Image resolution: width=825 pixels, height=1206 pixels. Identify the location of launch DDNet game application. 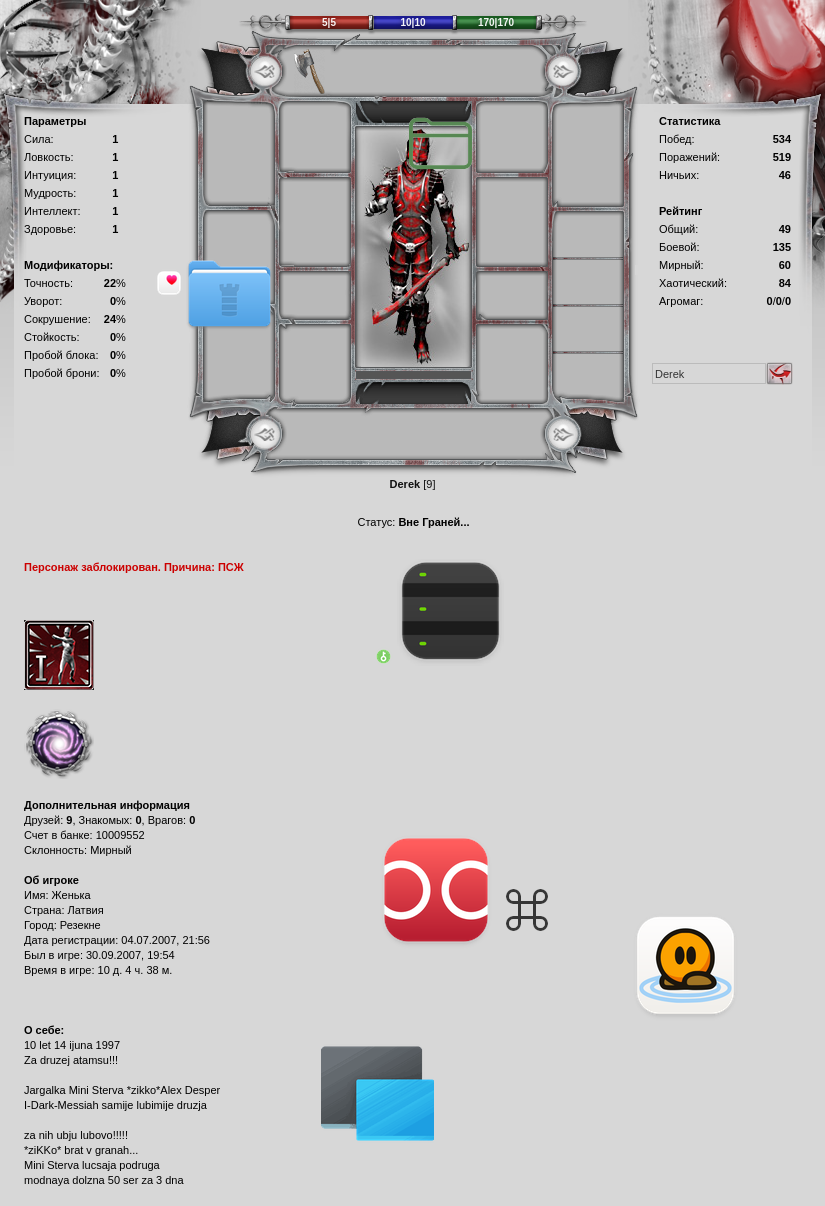
(685, 965).